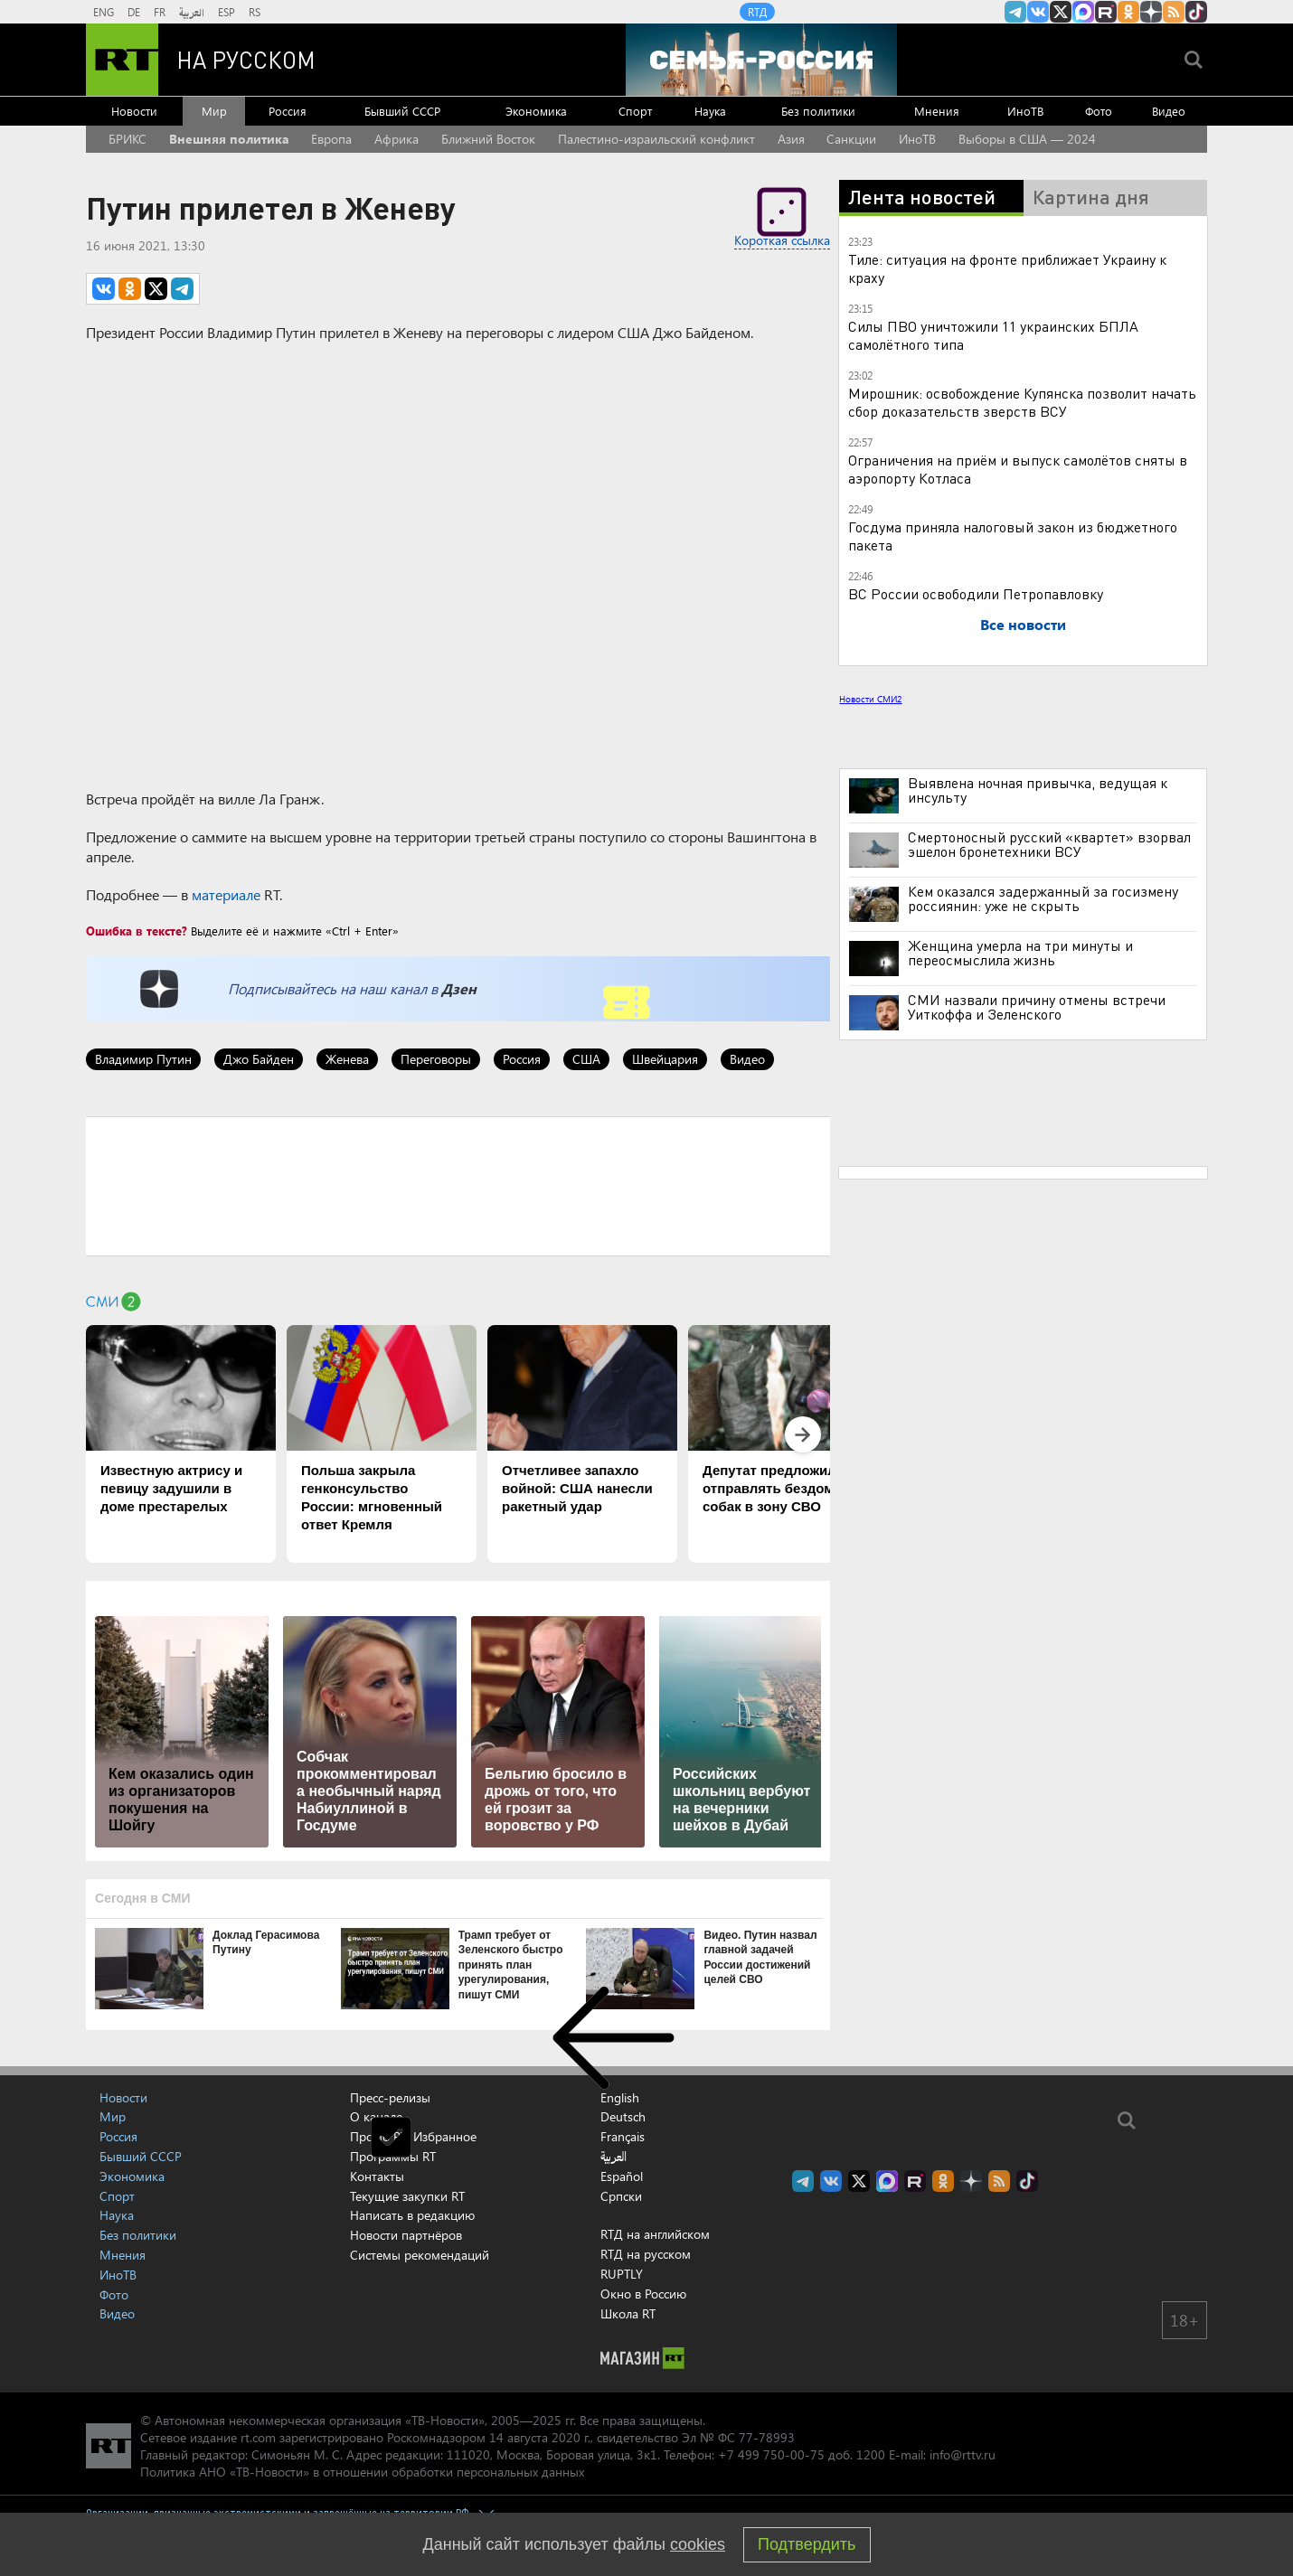 This screenshot has height=2576, width=1293. I want to click on randomize or shuffle content, so click(781, 212).